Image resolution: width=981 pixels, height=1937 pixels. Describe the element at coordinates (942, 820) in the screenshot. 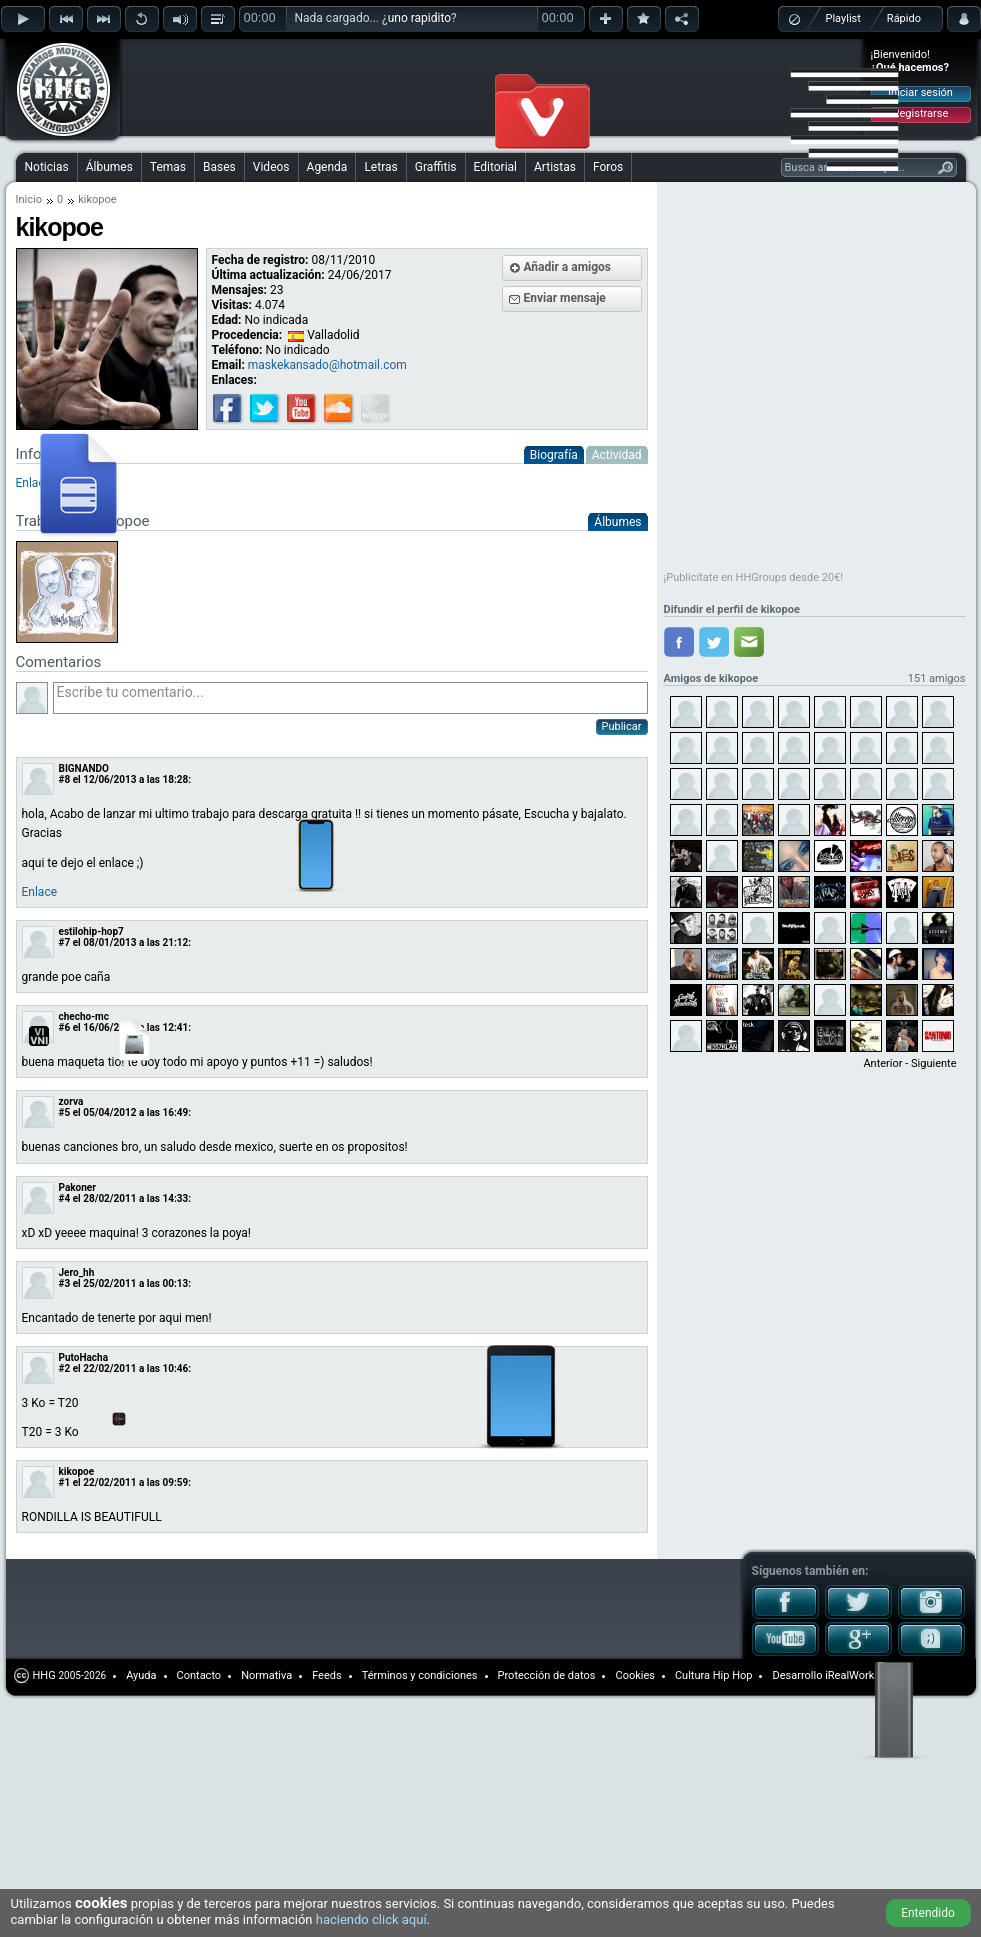

I see `access removable disk in sidebar` at that location.